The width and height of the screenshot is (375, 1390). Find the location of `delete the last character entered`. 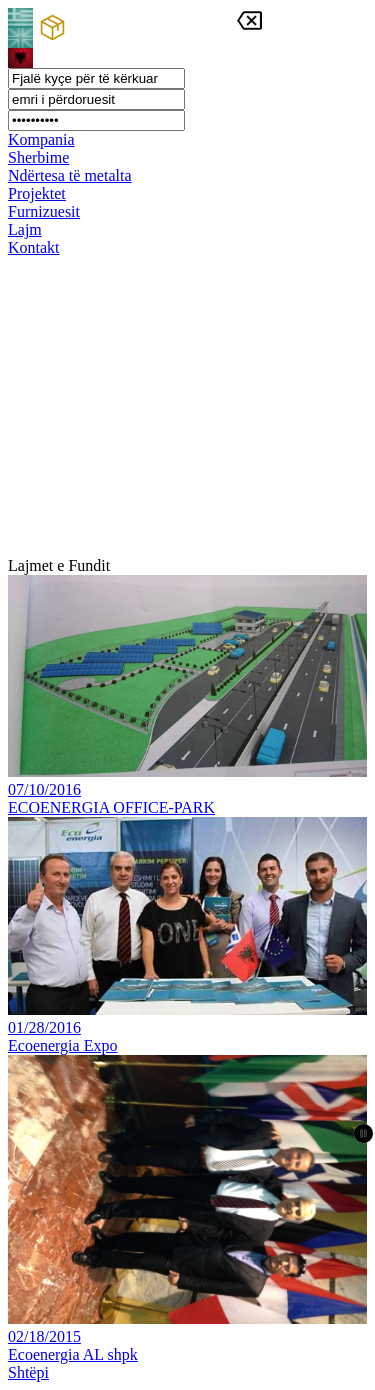

delete the last character entered is located at coordinates (249, 20).